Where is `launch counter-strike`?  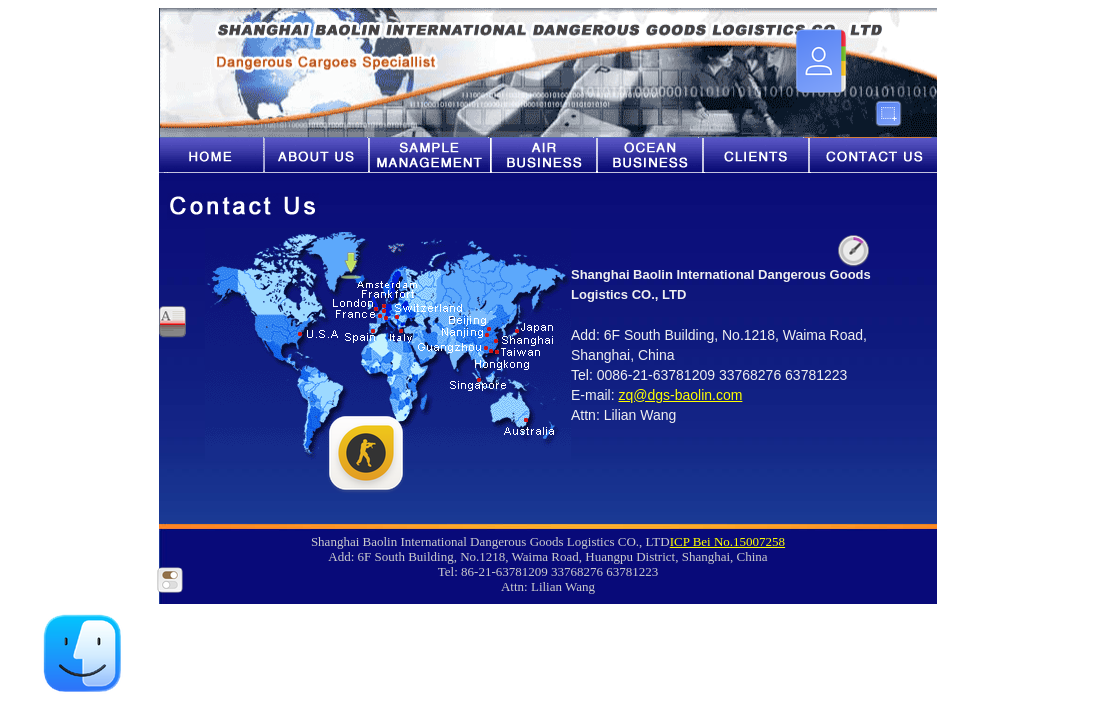 launch counter-strike is located at coordinates (366, 453).